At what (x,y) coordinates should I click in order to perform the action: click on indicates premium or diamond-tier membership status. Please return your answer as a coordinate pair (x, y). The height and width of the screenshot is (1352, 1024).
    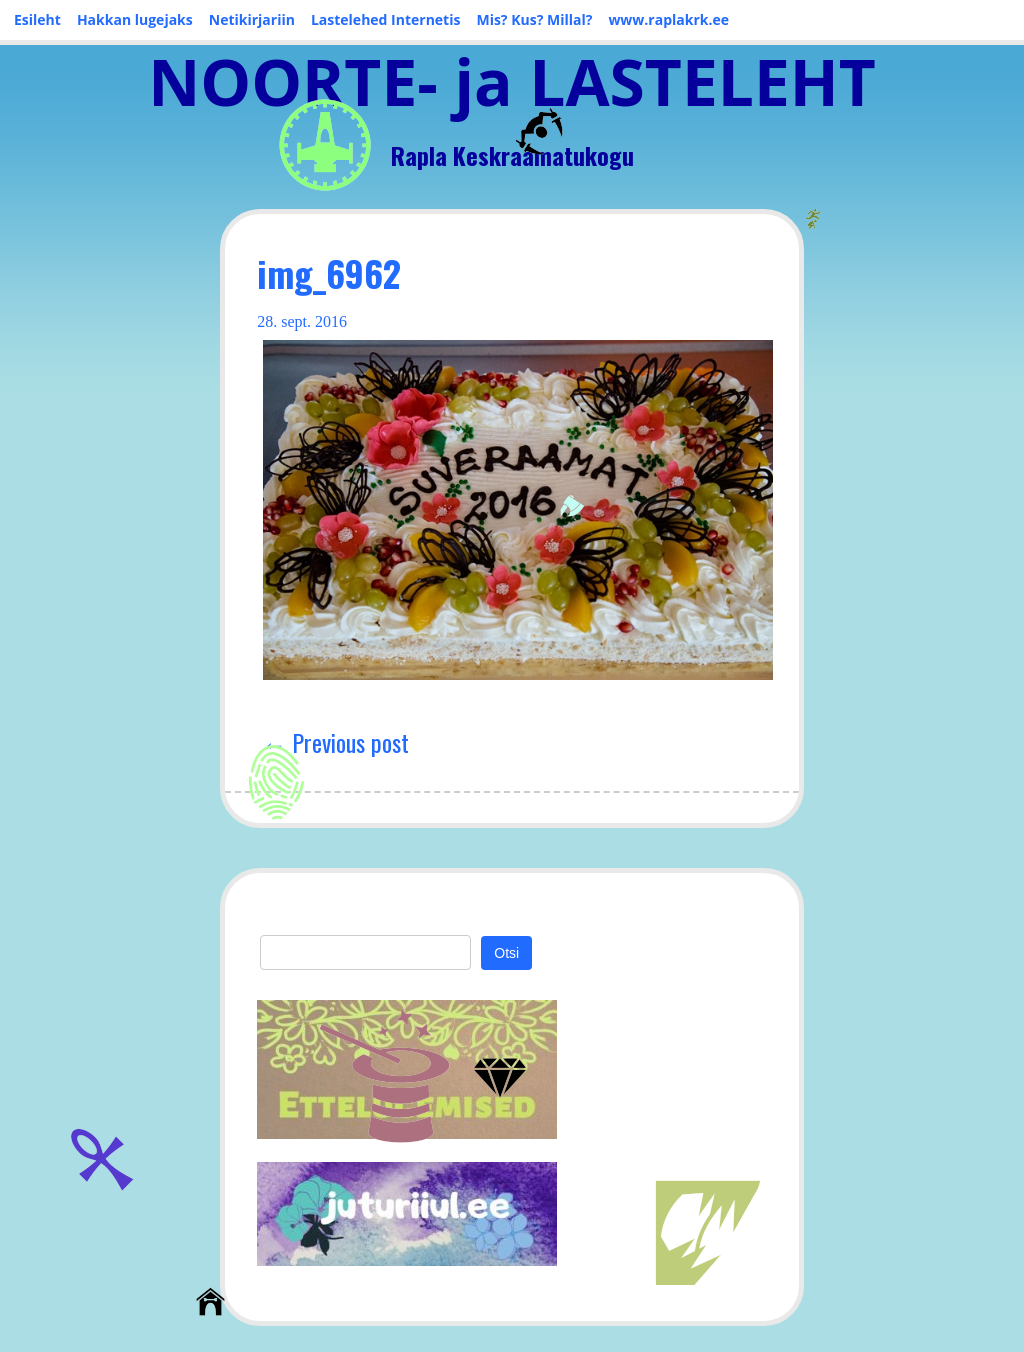
    Looking at the image, I should click on (500, 1076).